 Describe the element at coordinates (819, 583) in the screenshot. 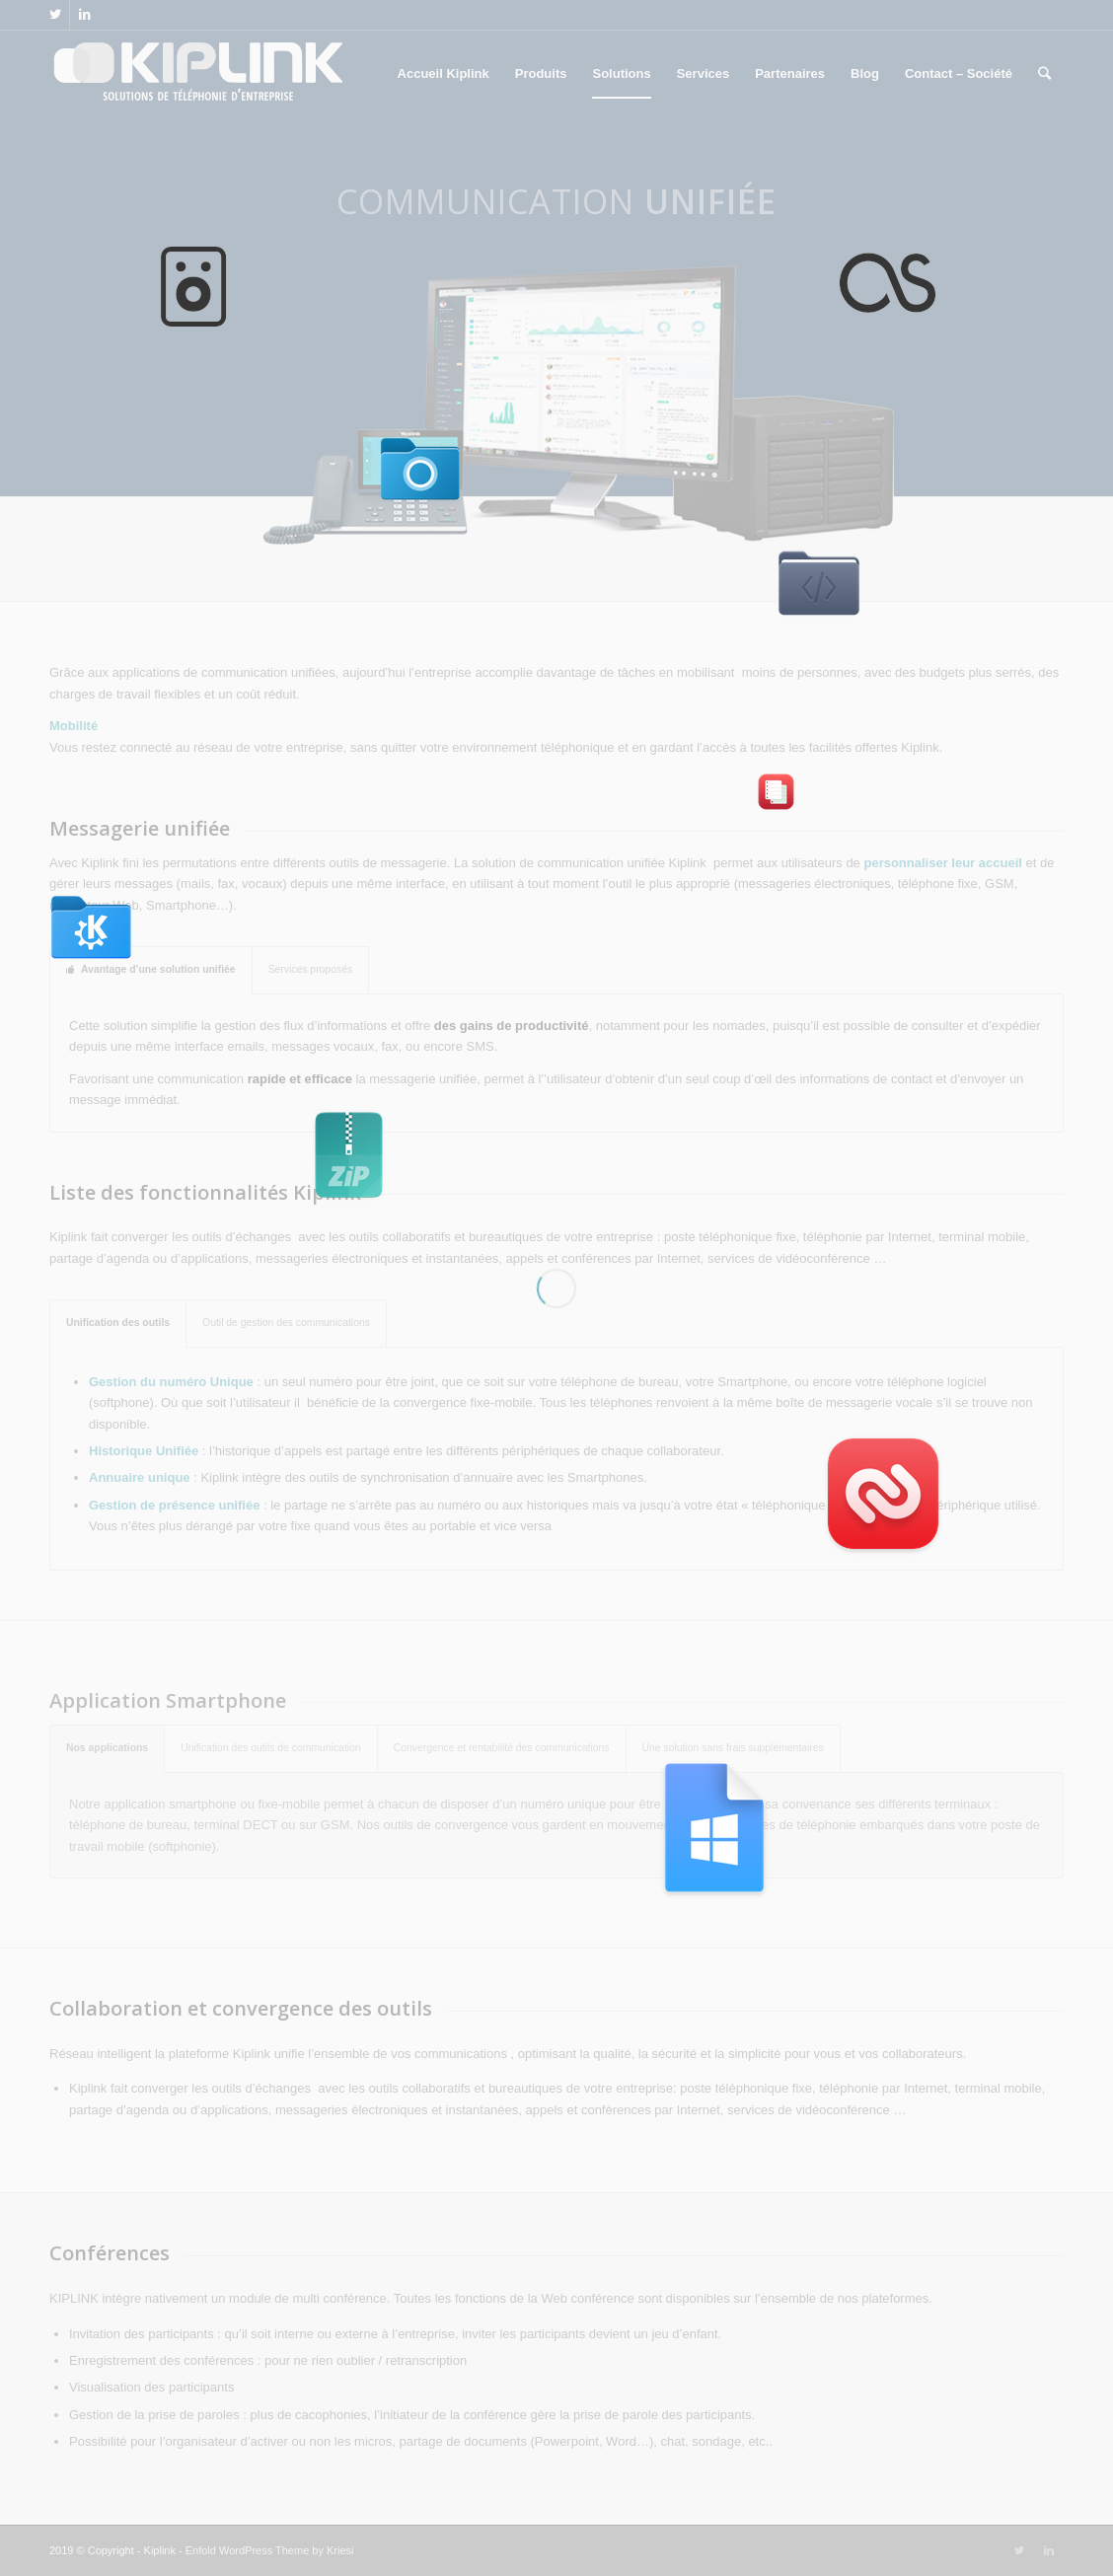

I see `open your code projects folder` at that location.